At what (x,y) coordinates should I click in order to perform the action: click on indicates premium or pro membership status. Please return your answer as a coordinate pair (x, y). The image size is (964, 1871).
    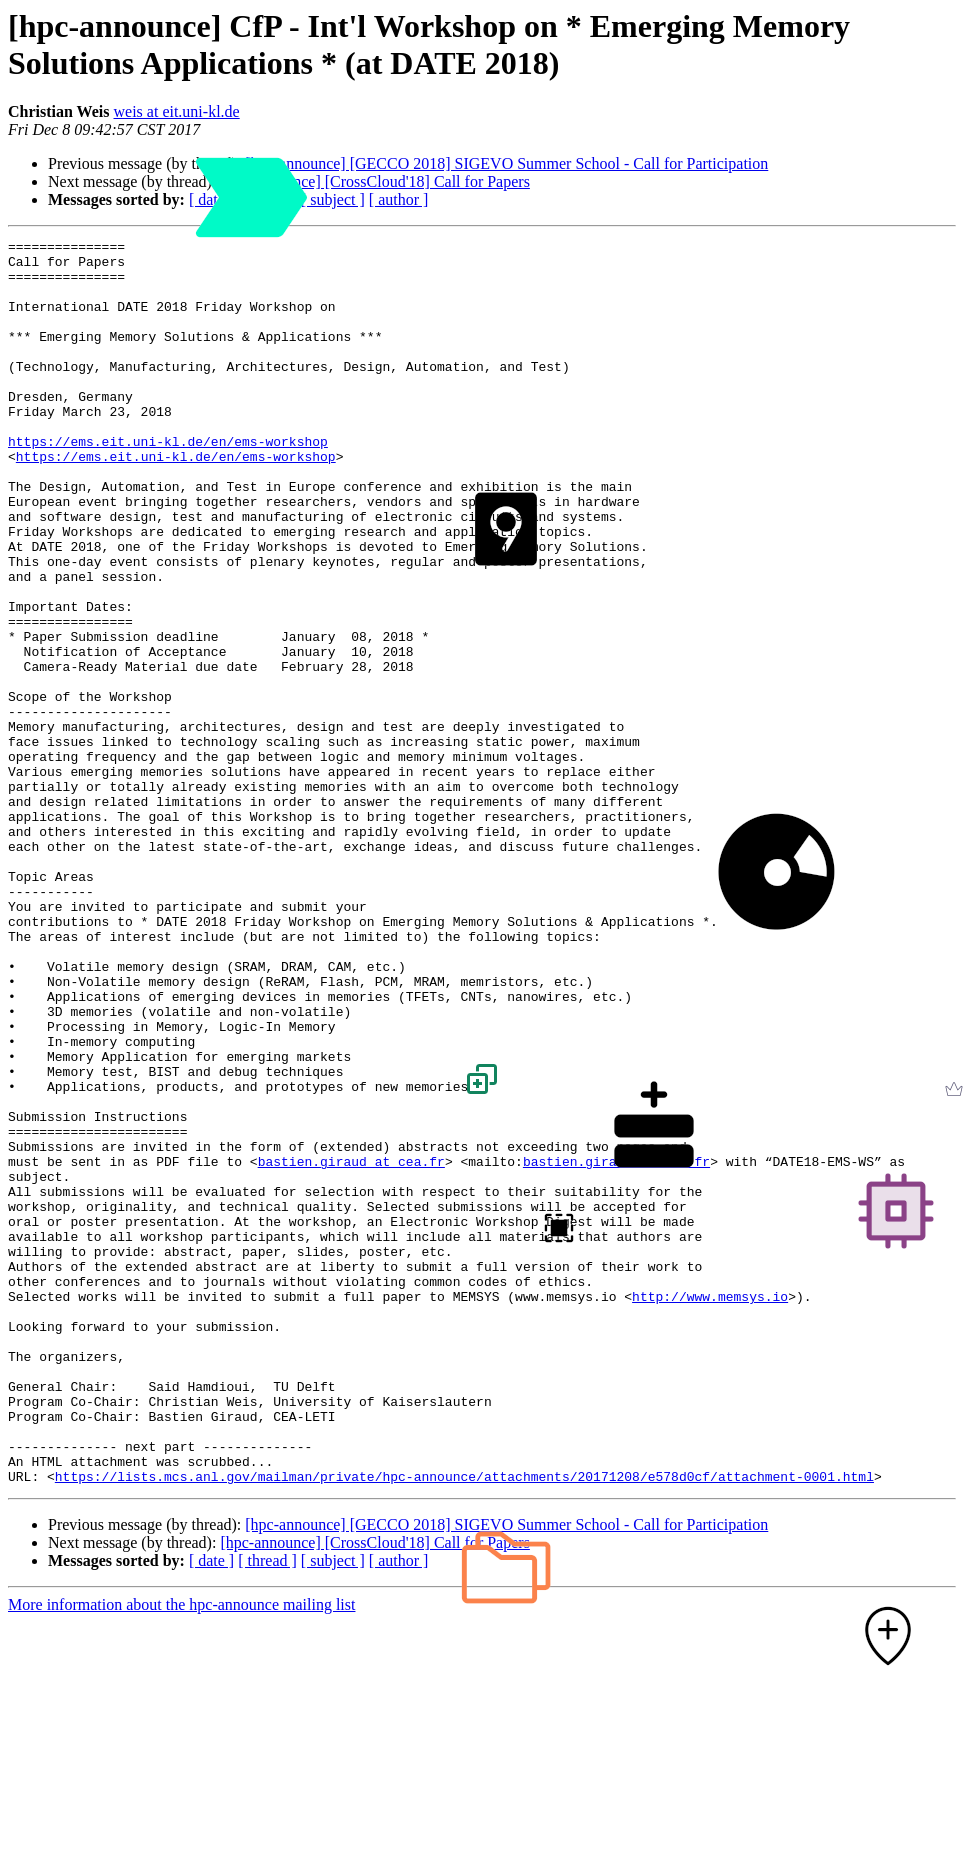
    Looking at the image, I should click on (954, 1090).